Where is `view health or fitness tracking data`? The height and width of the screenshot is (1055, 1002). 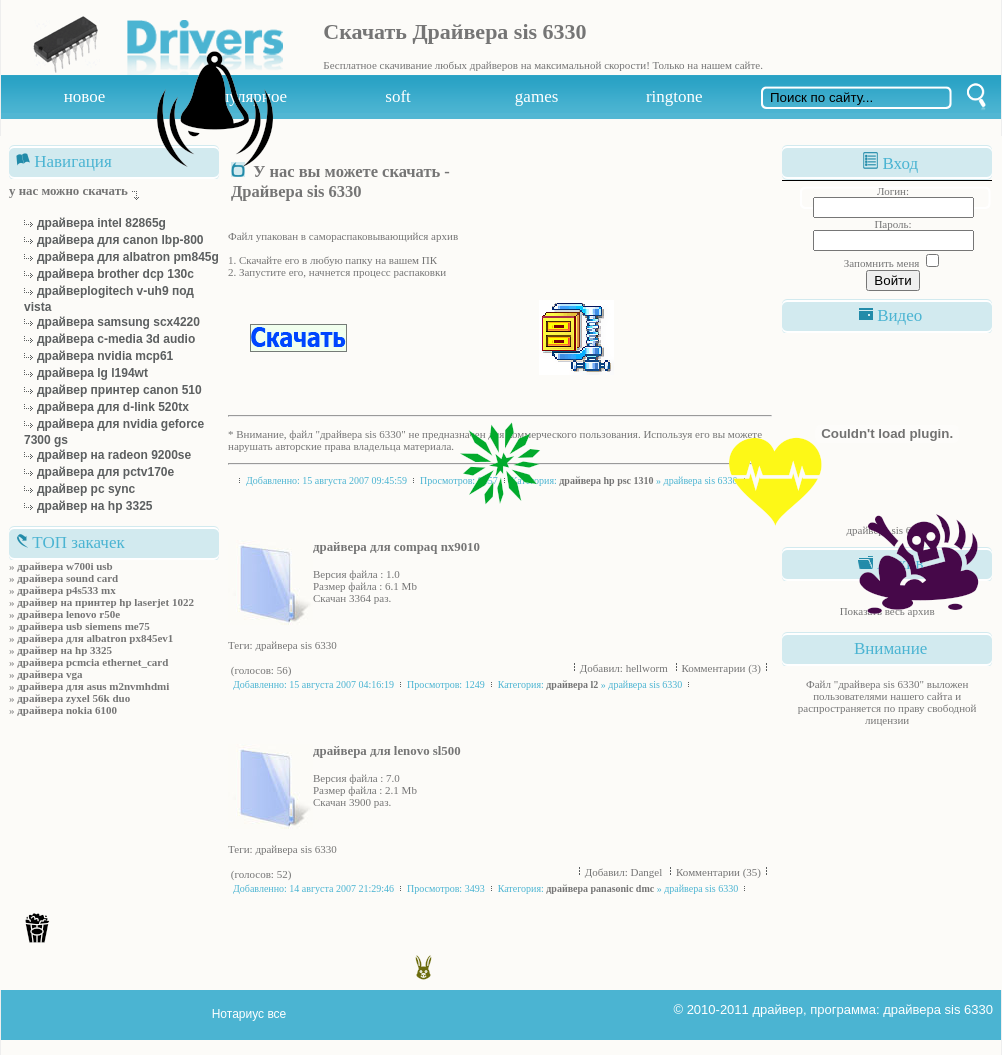
view health or fitness tracking data is located at coordinates (775, 482).